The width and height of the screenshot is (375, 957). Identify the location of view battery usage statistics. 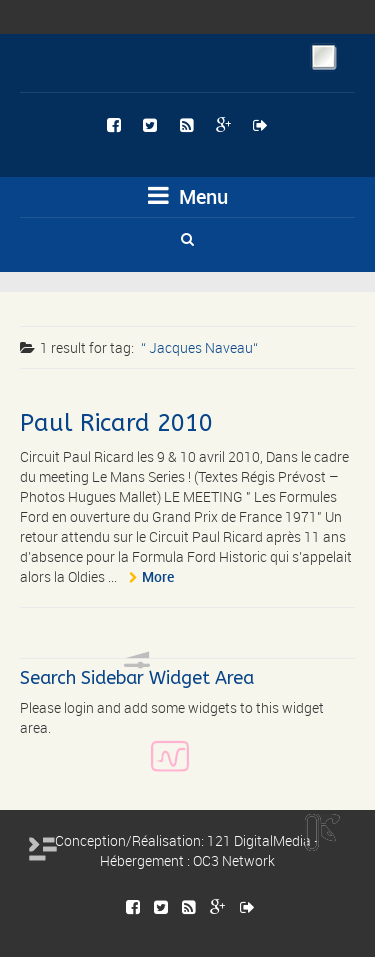
(170, 755).